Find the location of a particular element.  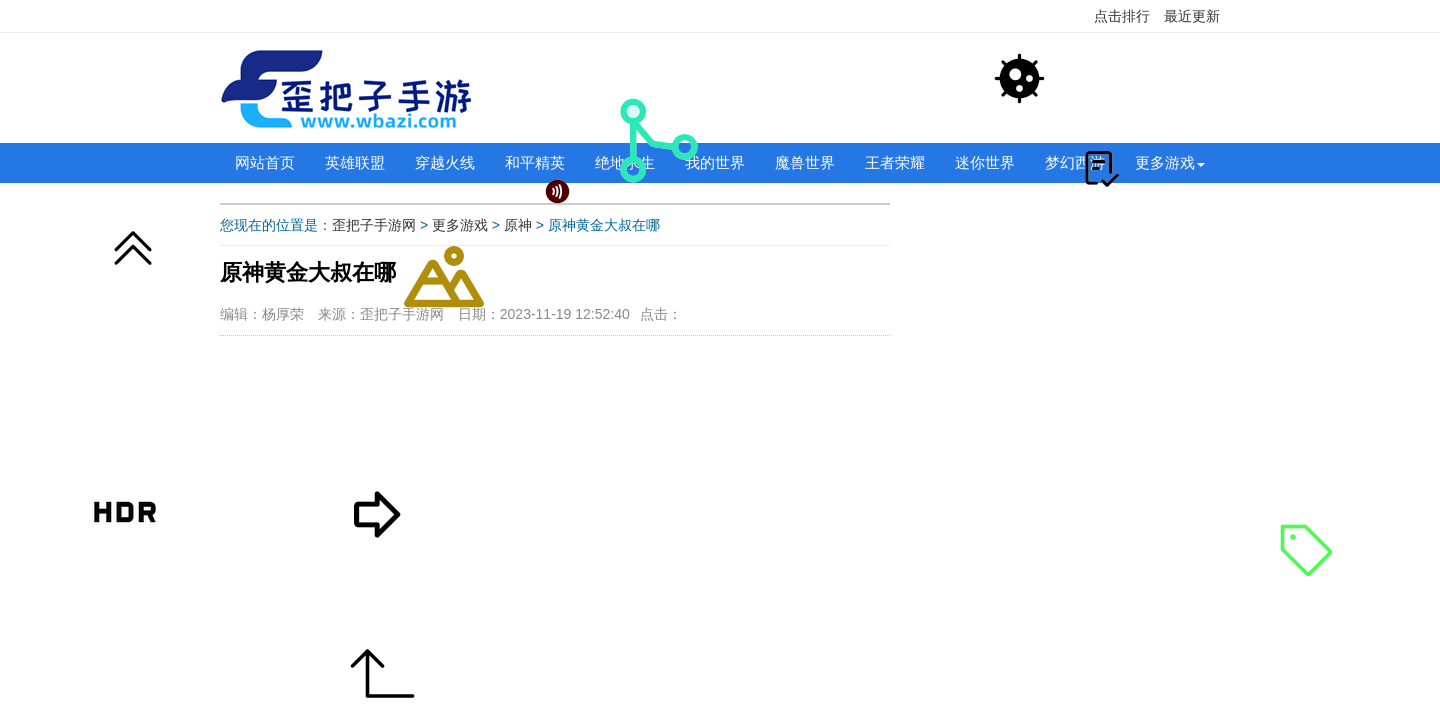

HDR mode is currently enabled is located at coordinates (125, 512).